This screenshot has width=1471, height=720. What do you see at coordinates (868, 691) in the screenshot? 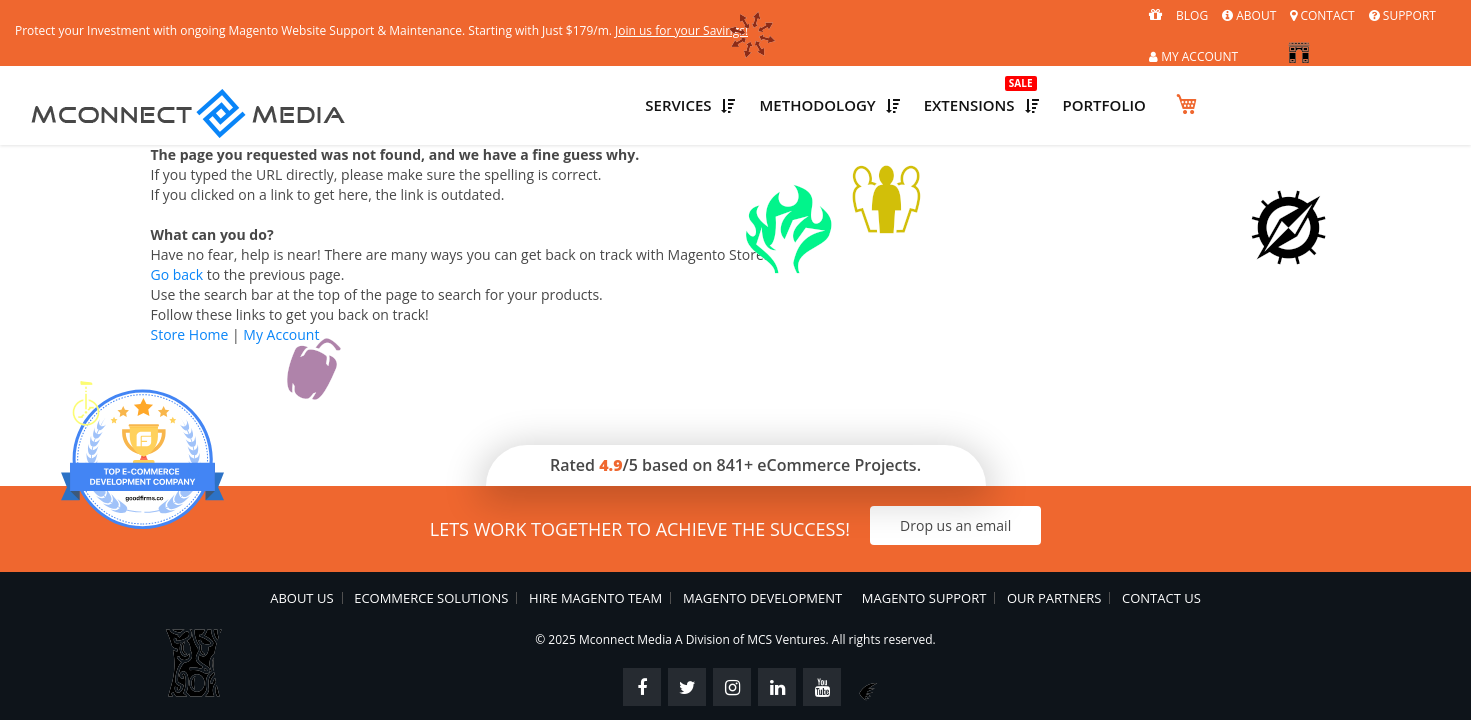
I see `indicates a flying or aerial ability in a game` at bounding box center [868, 691].